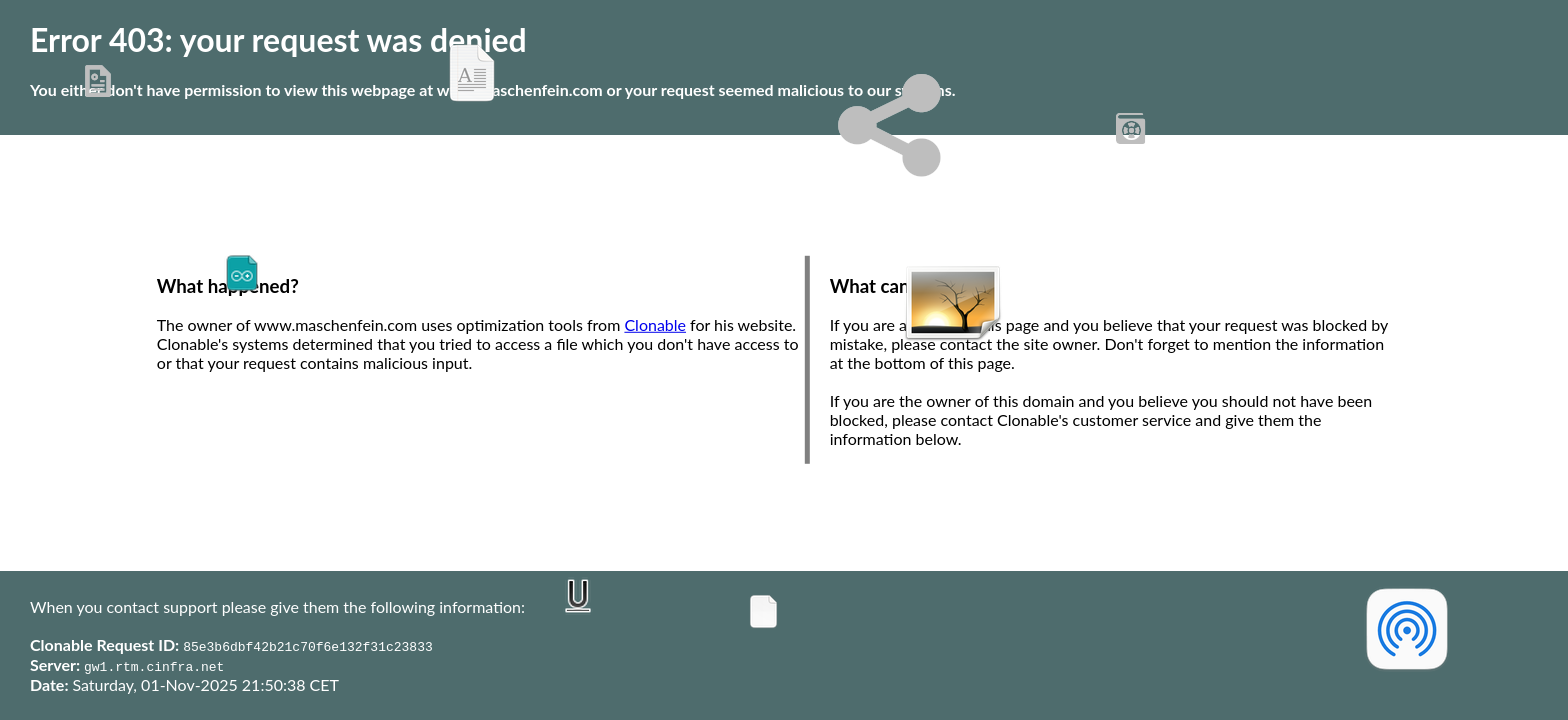  I want to click on indicates an image file type, so click(953, 305).